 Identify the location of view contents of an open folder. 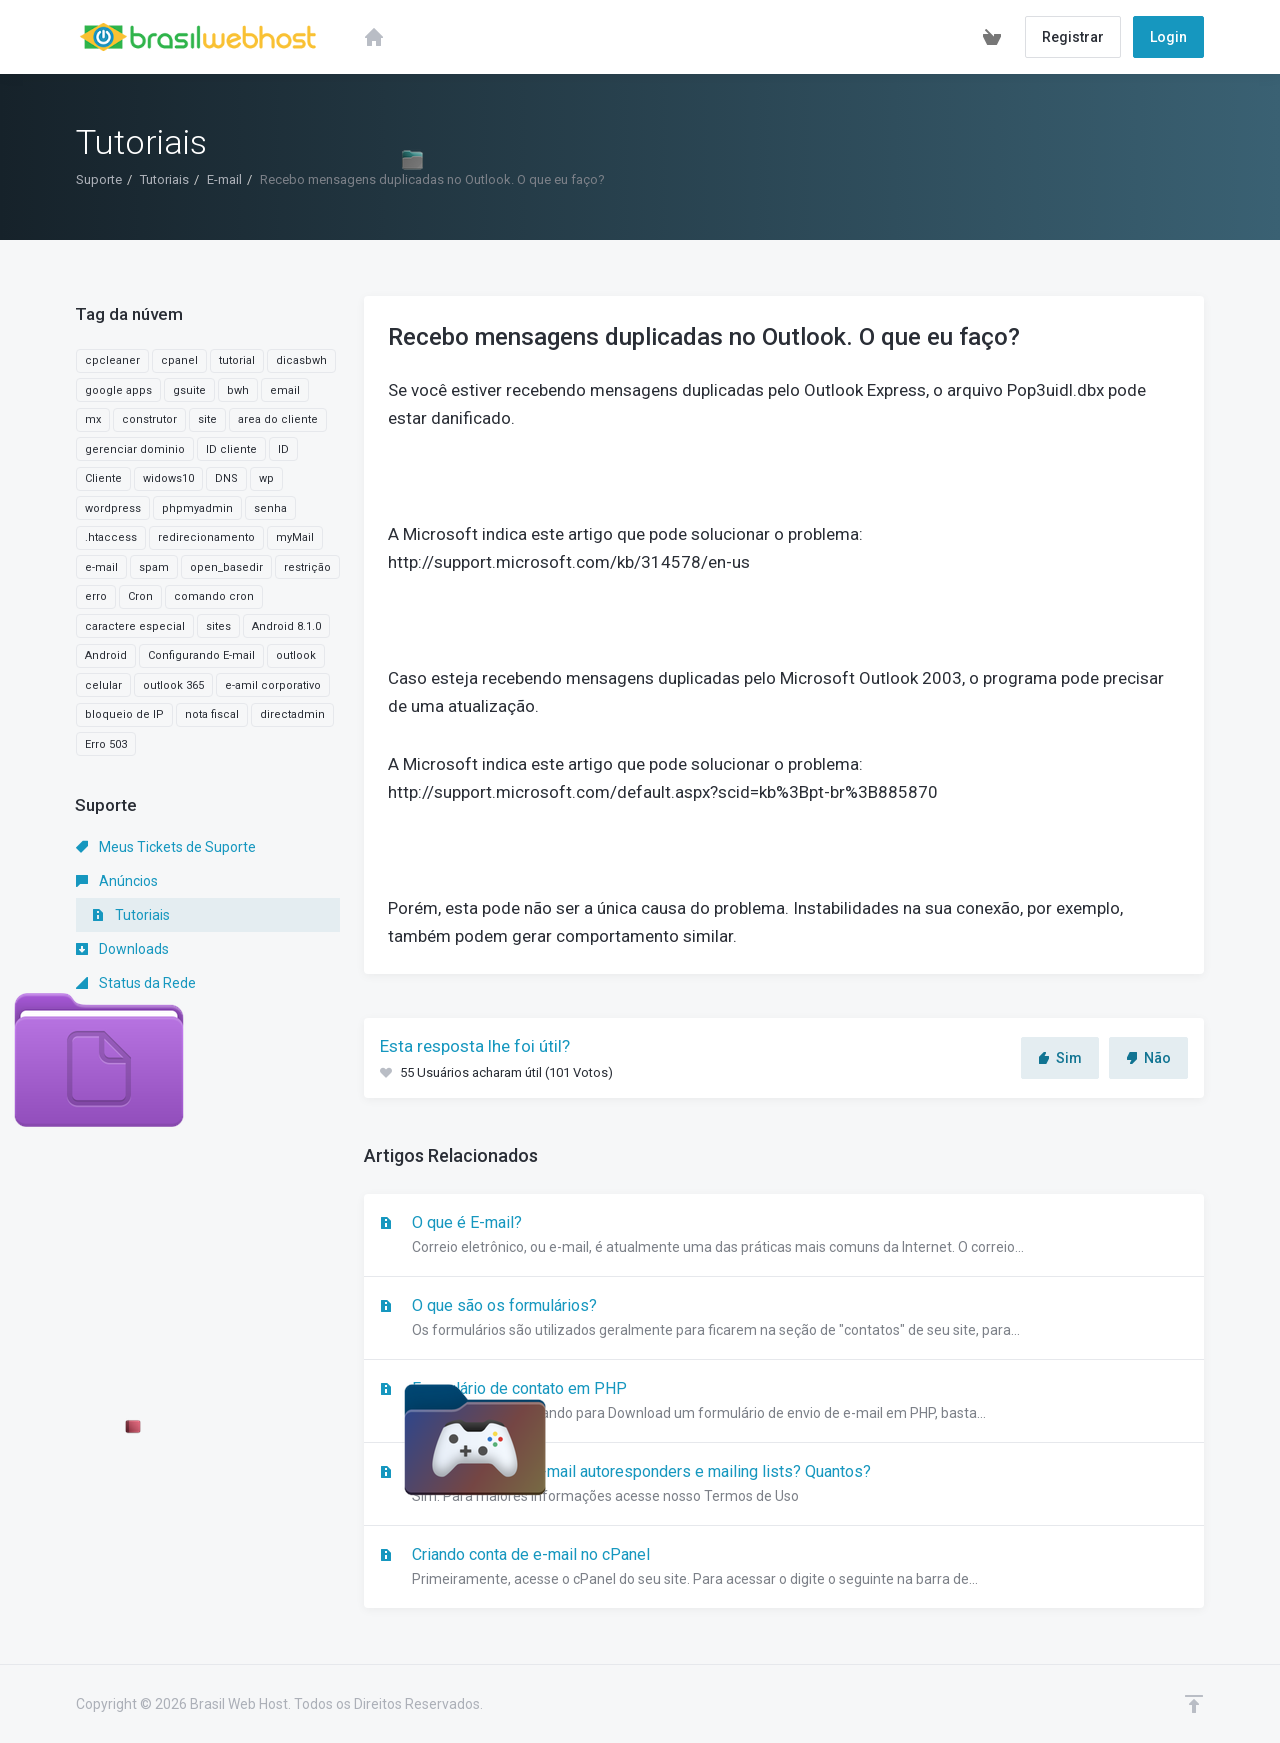
(412, 159).